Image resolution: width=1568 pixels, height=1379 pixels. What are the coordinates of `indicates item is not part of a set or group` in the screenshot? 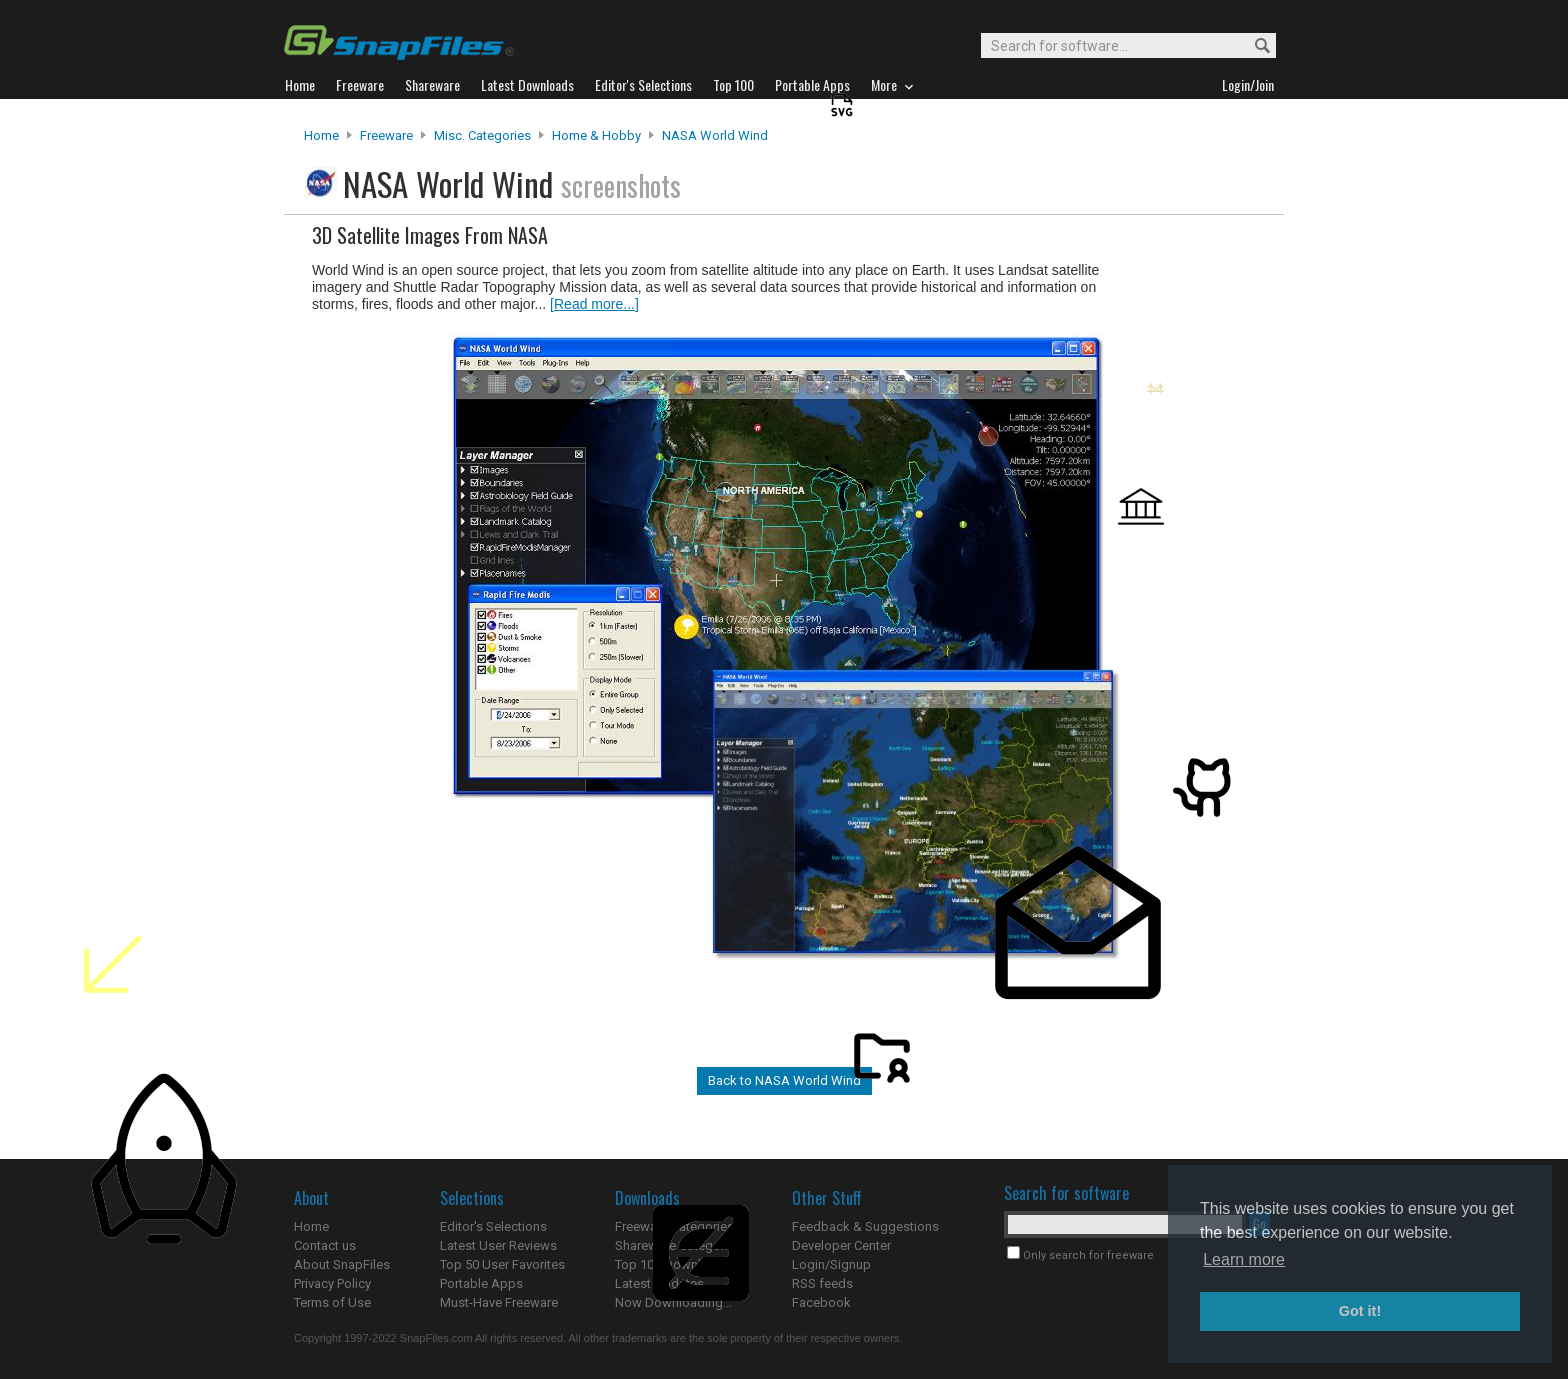 It's located at (701, 1253).